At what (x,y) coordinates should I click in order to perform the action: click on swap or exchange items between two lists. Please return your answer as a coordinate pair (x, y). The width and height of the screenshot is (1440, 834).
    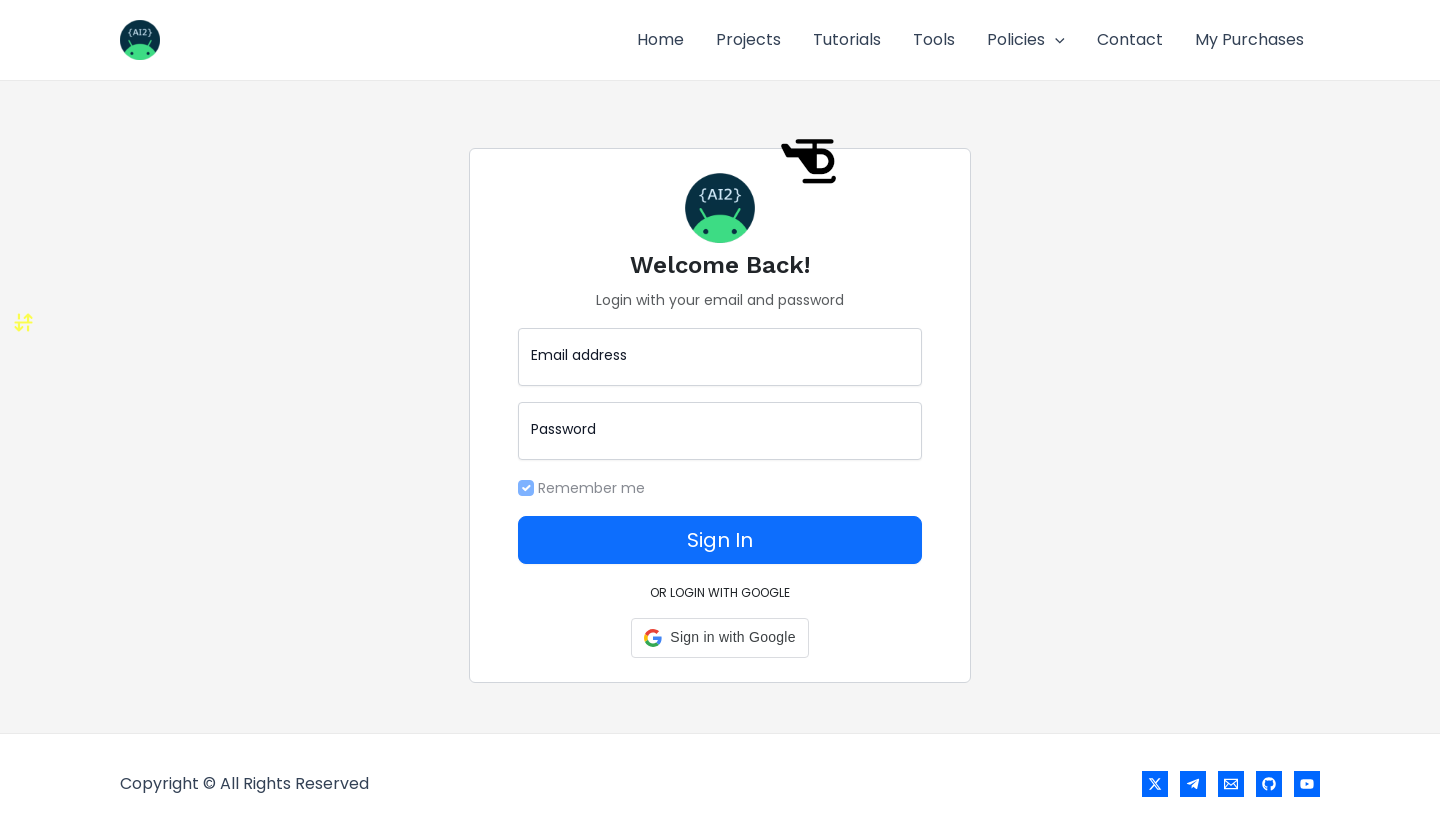
    Looking at the image, I should click on (23, 322).